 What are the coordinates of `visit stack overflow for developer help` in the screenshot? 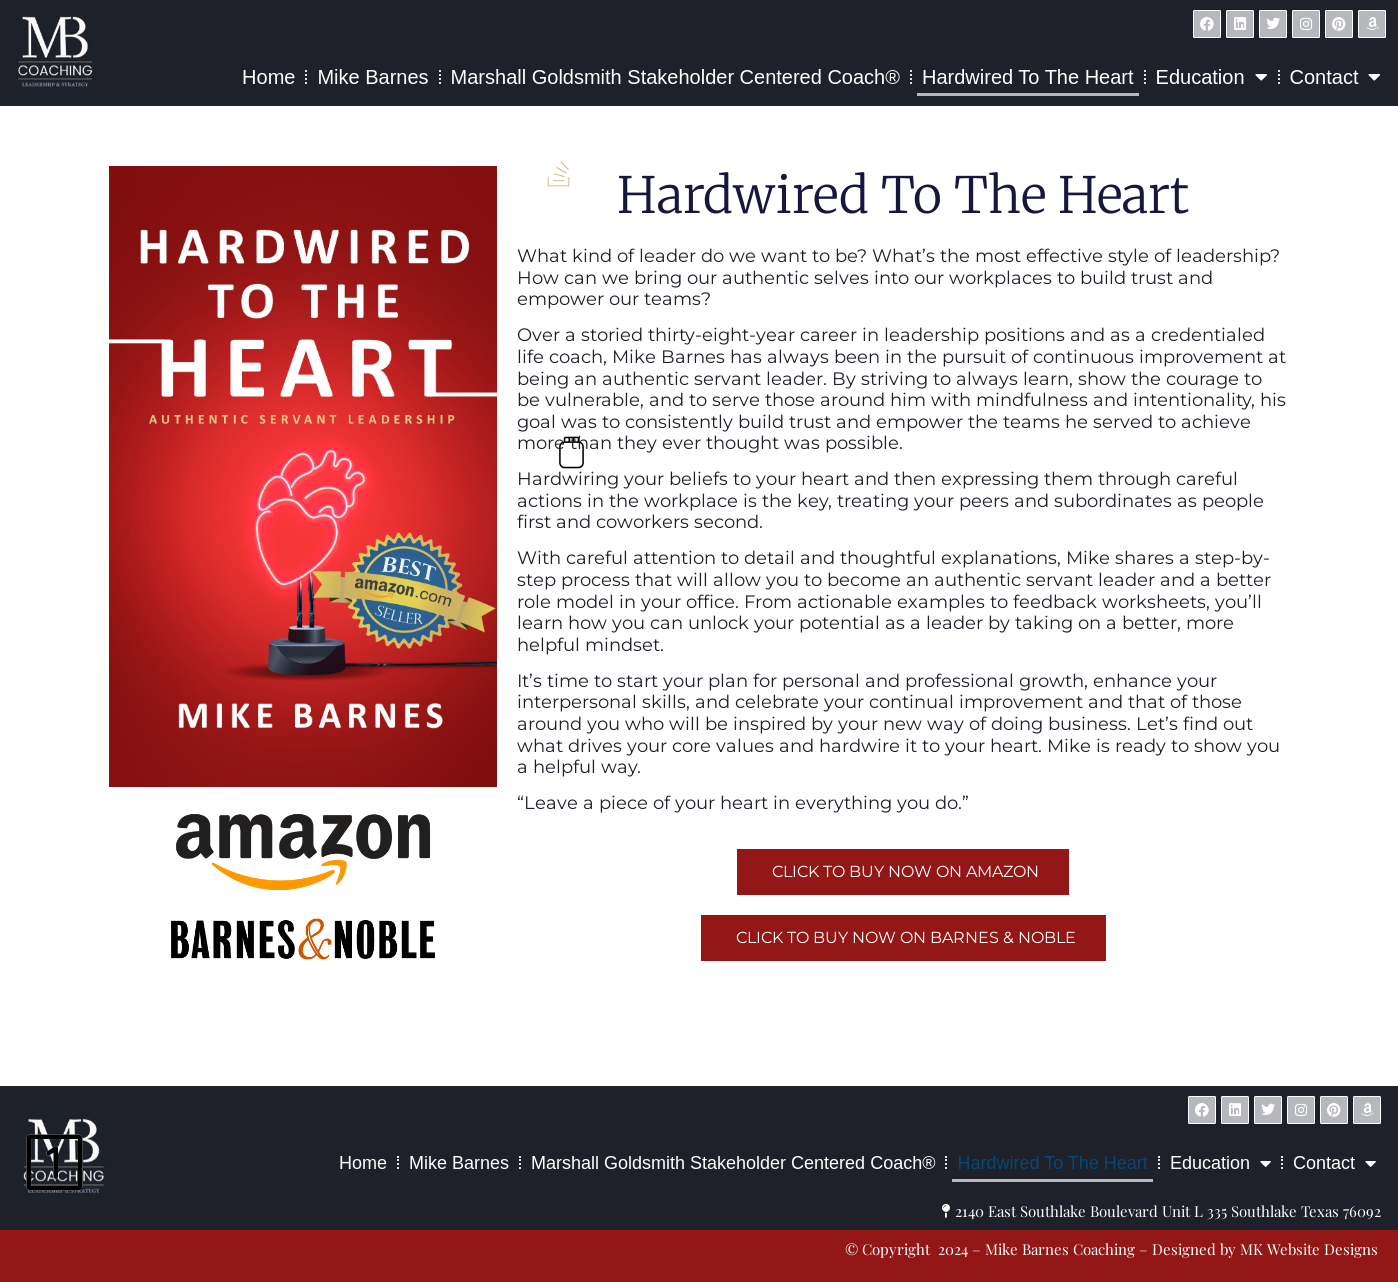 It's located at (558, 174).